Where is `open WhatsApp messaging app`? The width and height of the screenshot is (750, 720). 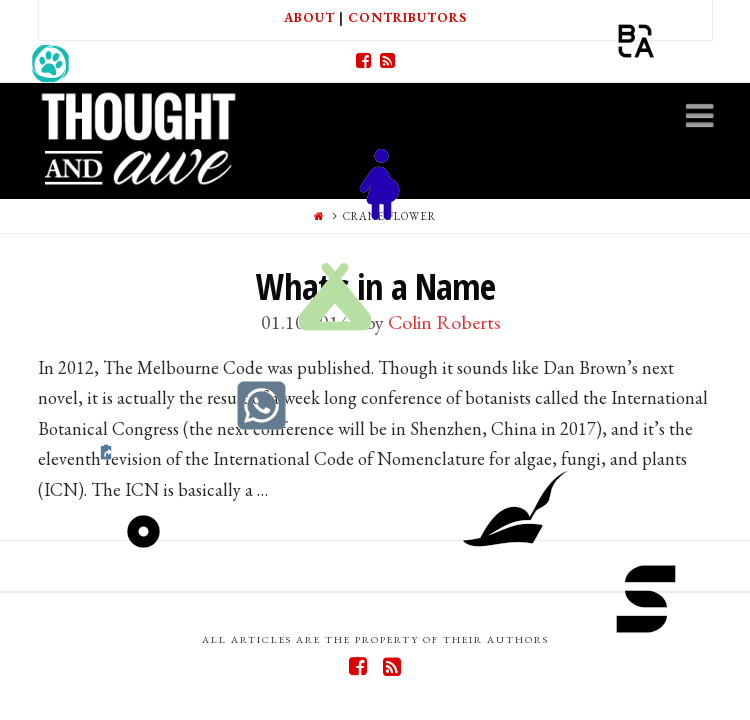
open WhatsApp messaging app is located at coordinates (261, 405).